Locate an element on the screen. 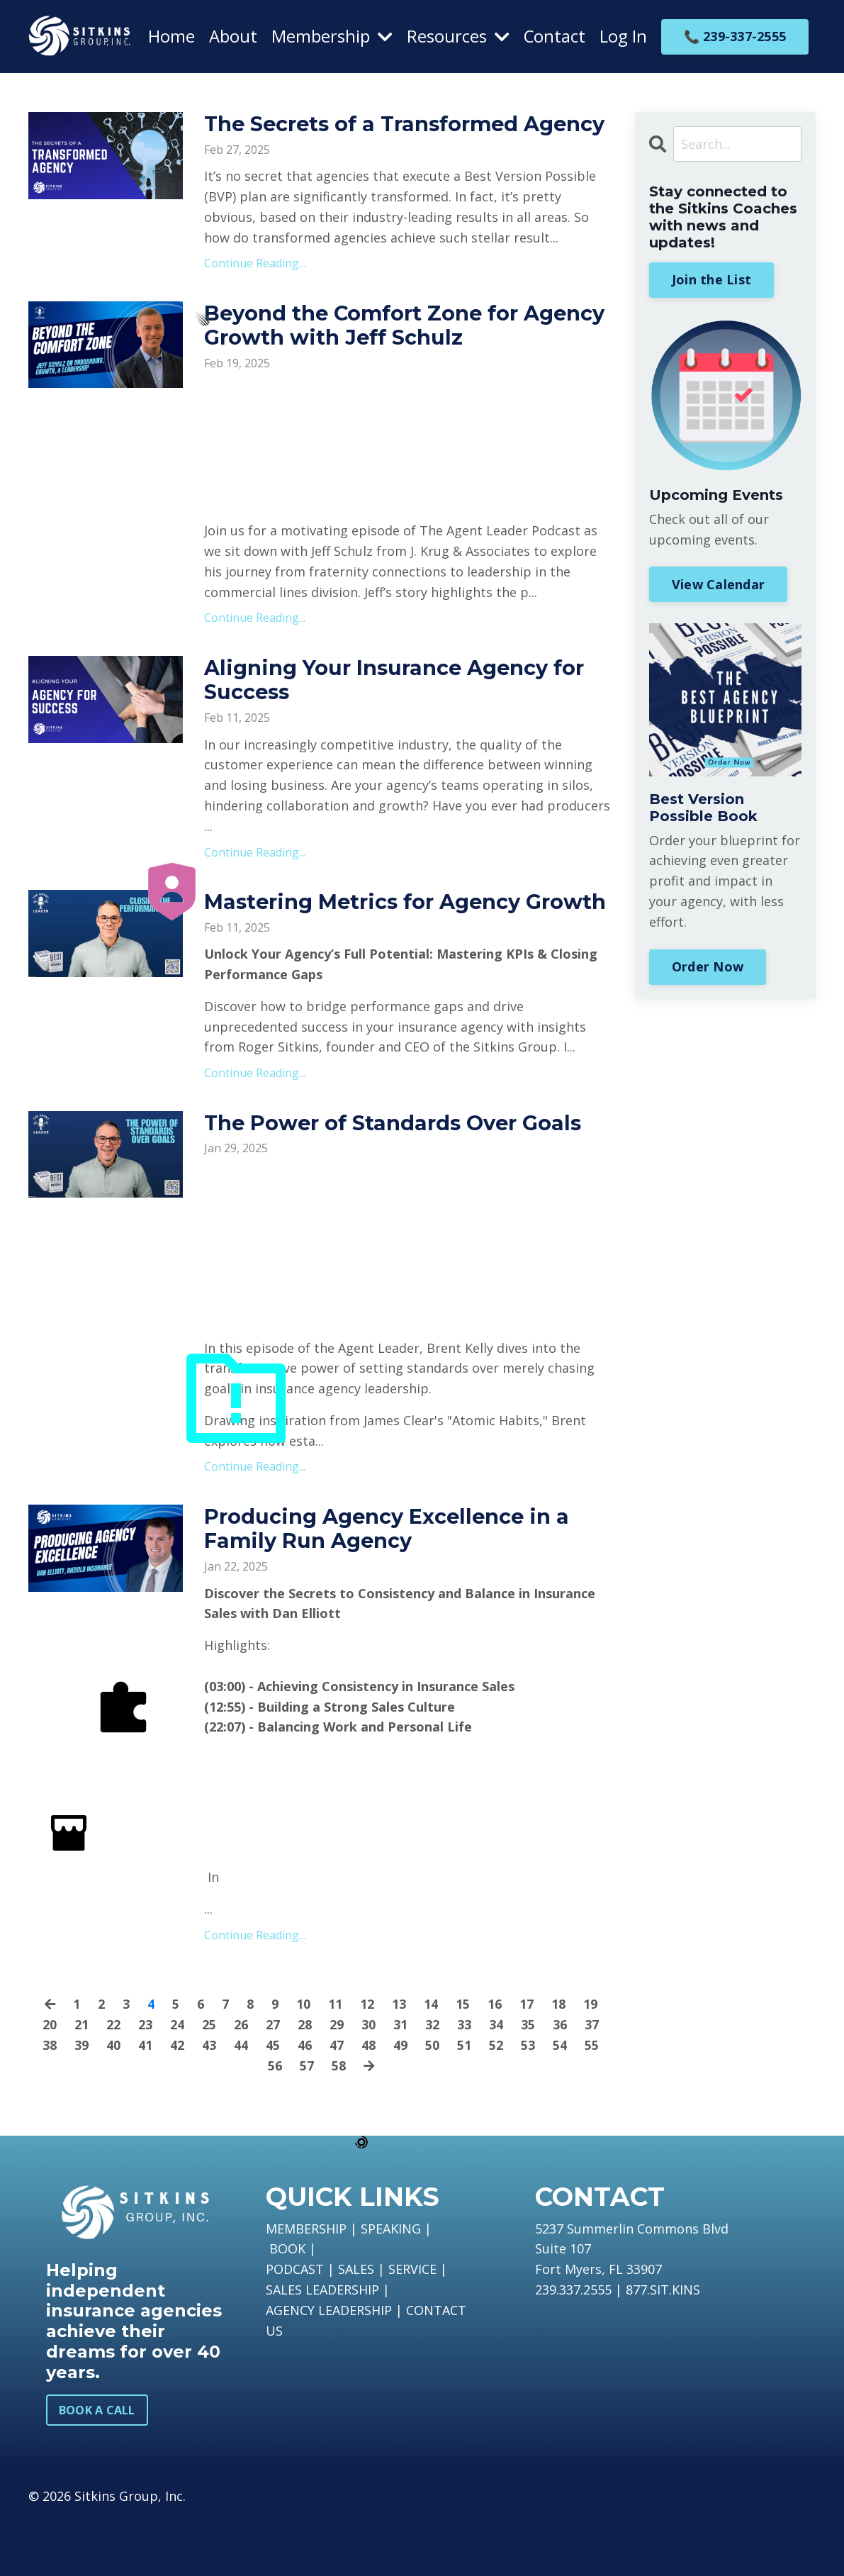 This screenshot has height=2576, width=844. access user privacy or security settings is located at coordinates (171, 891).